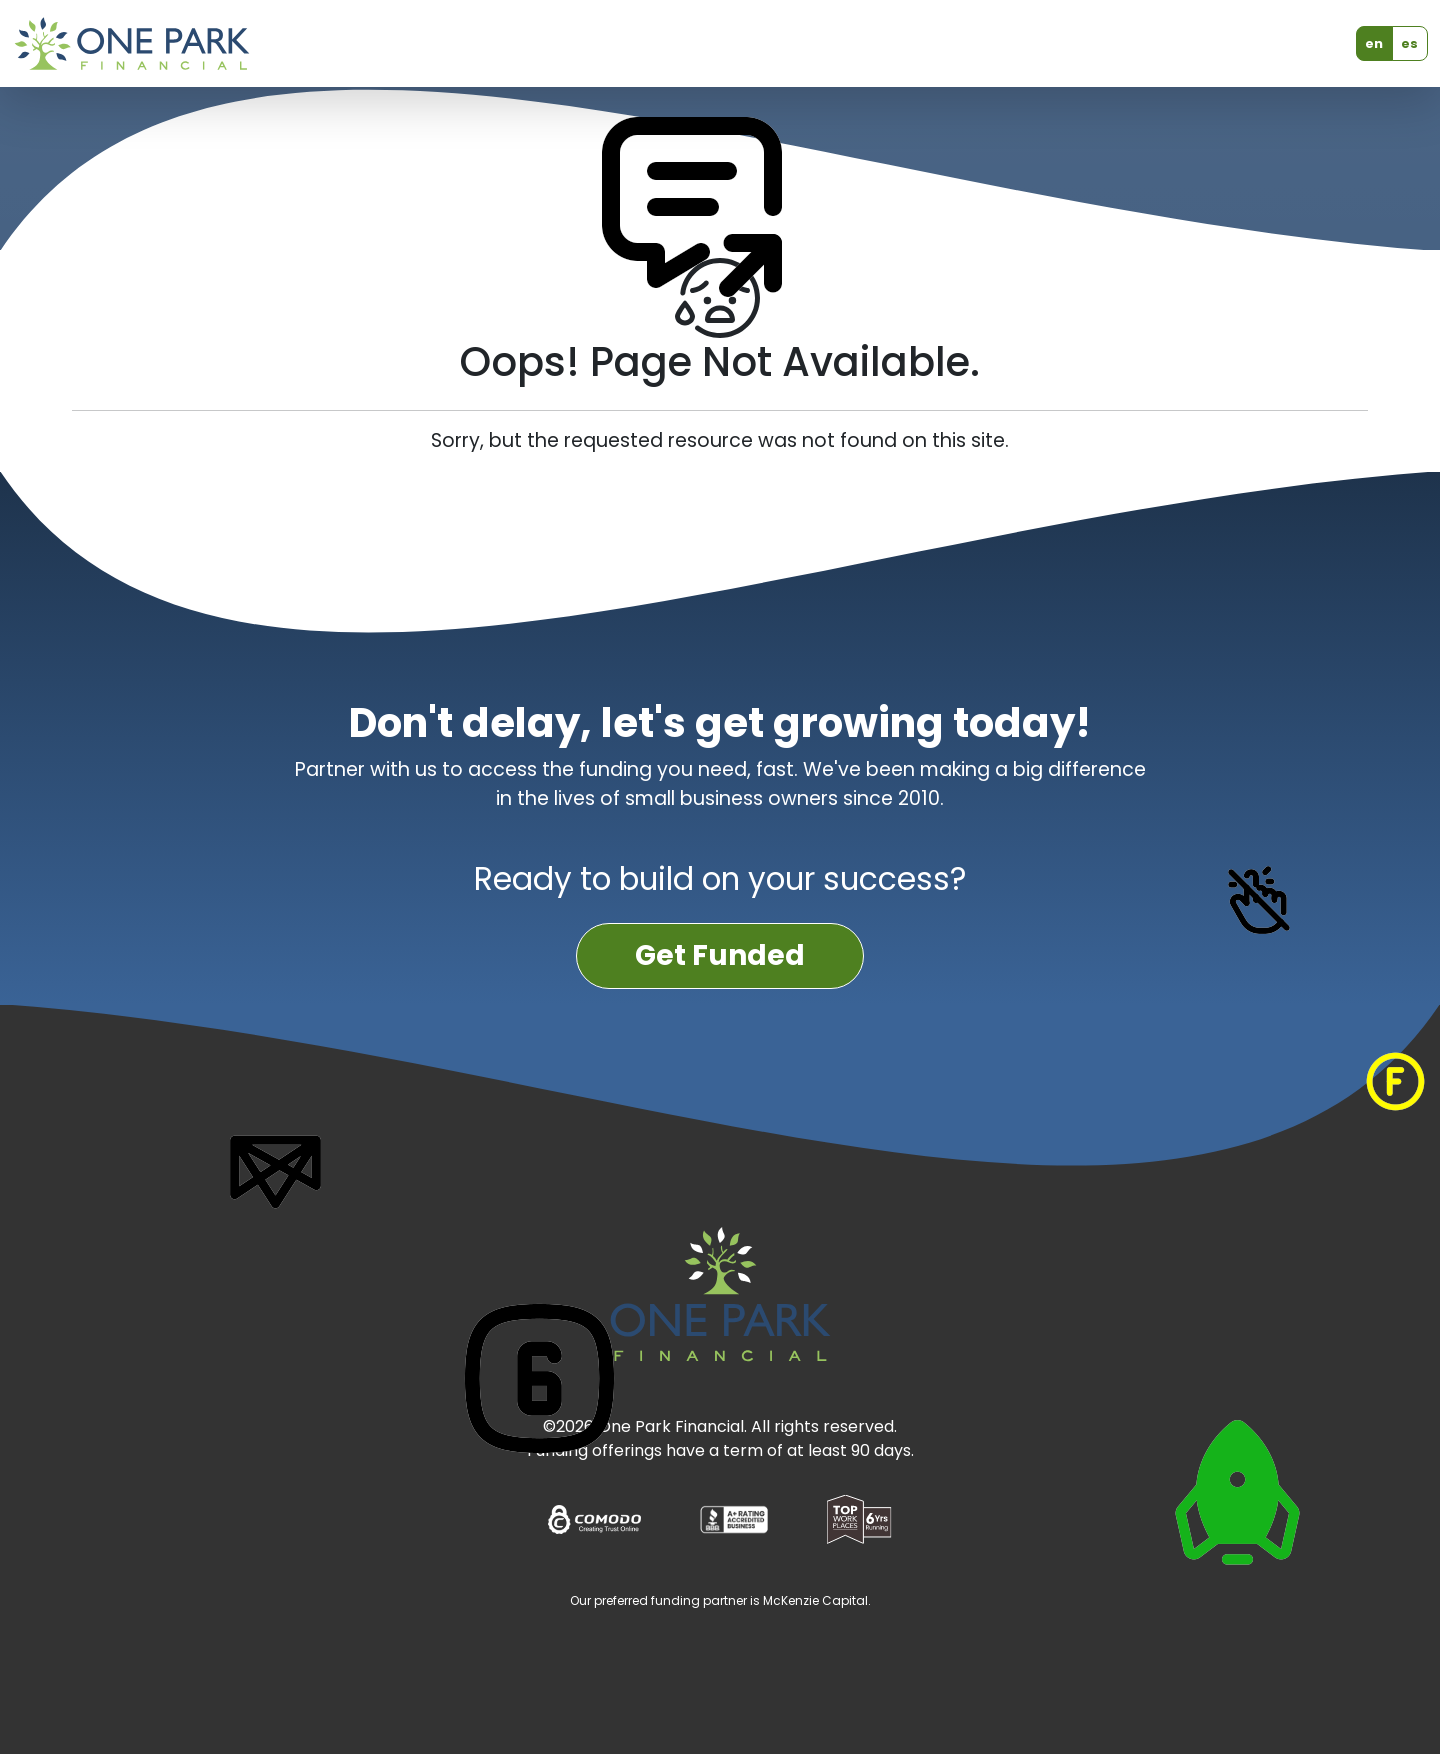 This screenshot has height=1754, width=1440. I want to click on tumble dry on low heat setting, so click(1395, 1081).